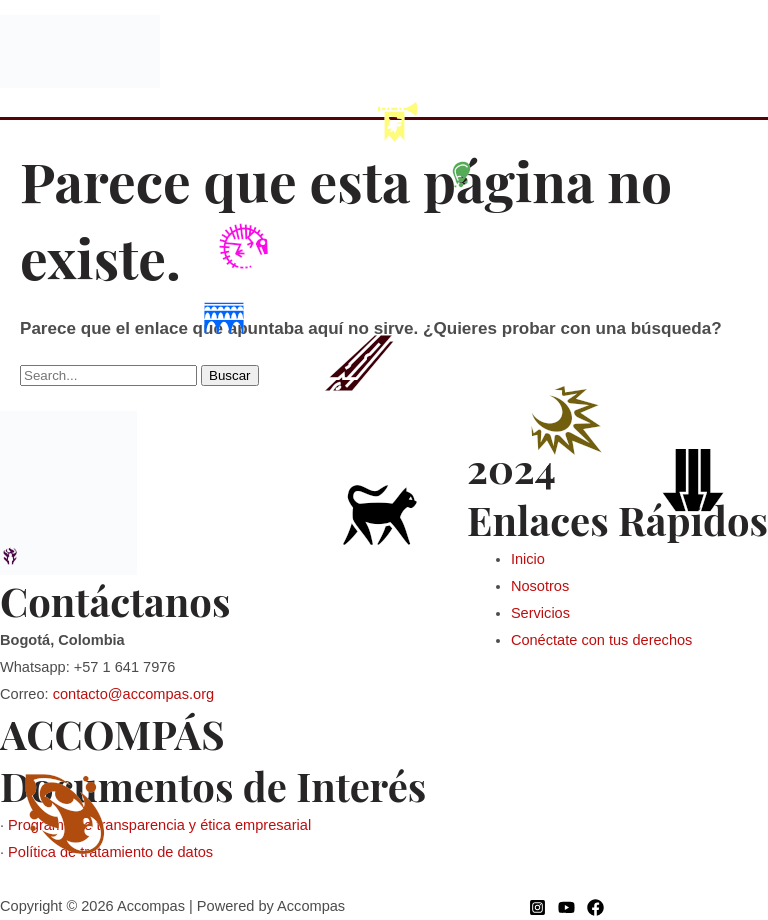 This screenshot has height=920, width=768. What do you see at coordinates (10, 556) in the screenshot?
I see `indicates a hot streak or trending status` at bounding box center [10, 556].